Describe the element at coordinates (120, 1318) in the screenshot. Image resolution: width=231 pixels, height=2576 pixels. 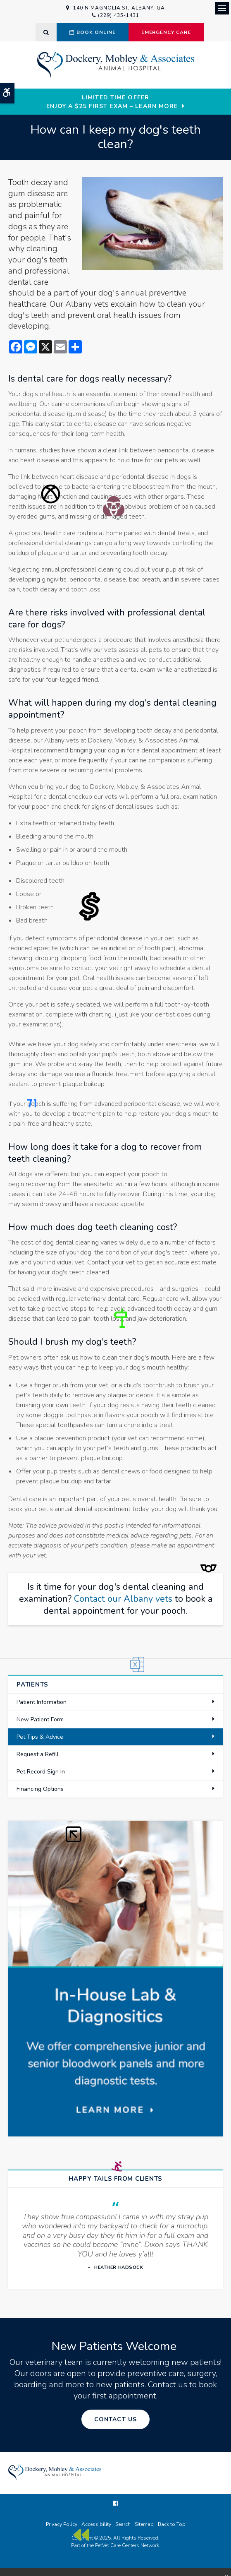
I see `navigate to previous section` at that location.